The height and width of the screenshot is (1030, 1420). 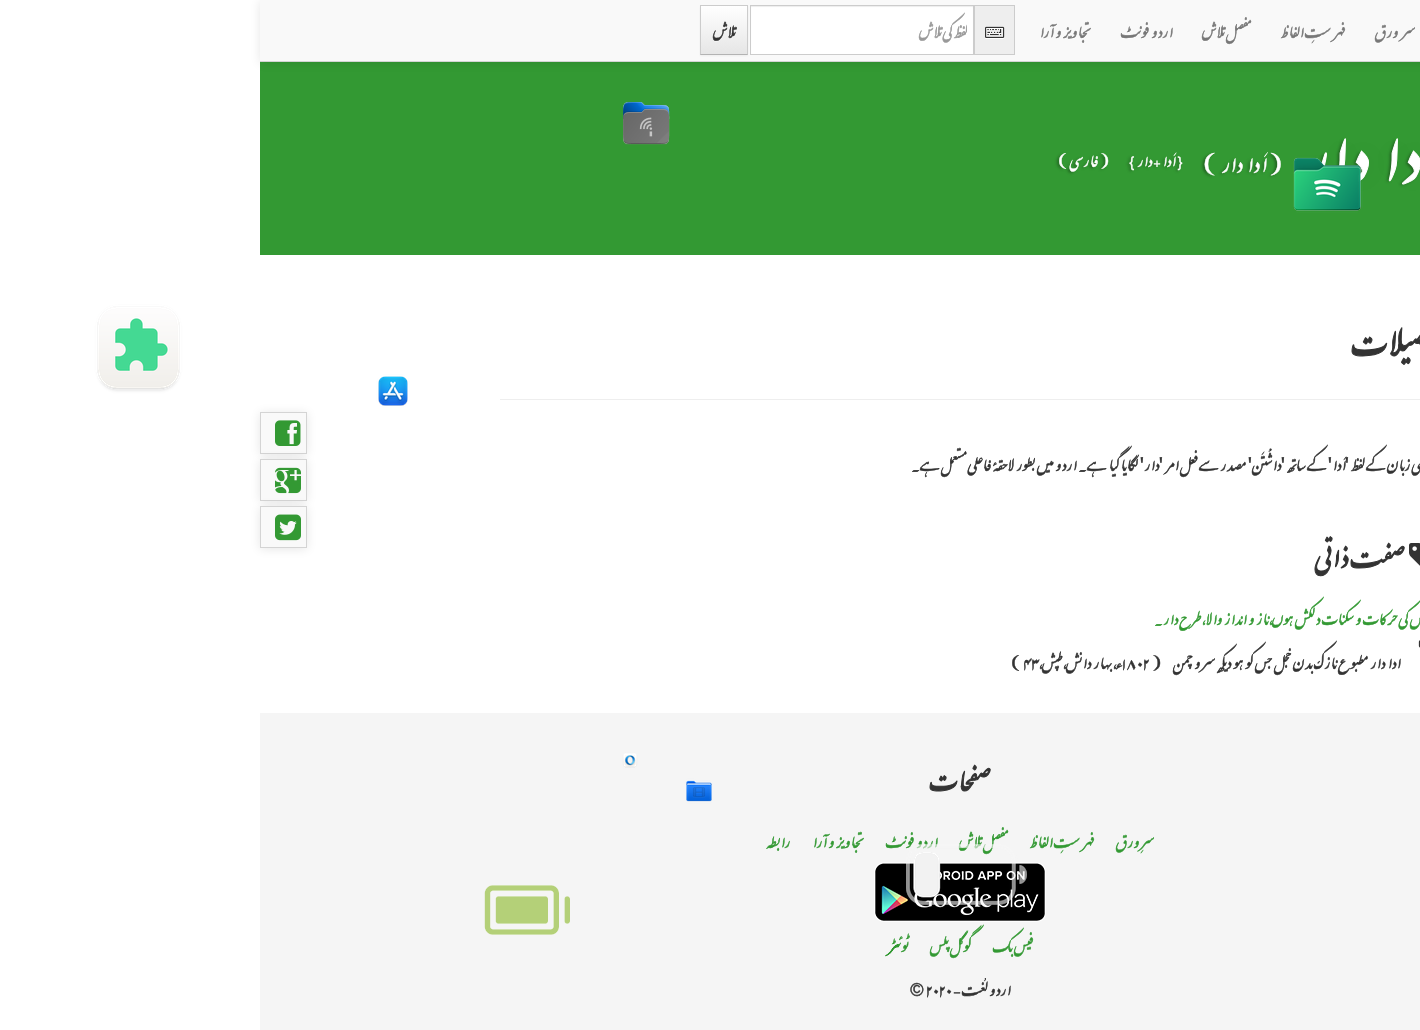 What do you see at coordinates (526, 910) in the screenshot?
I see `indicates battery is fully charged` at bounding box center [526, 910].